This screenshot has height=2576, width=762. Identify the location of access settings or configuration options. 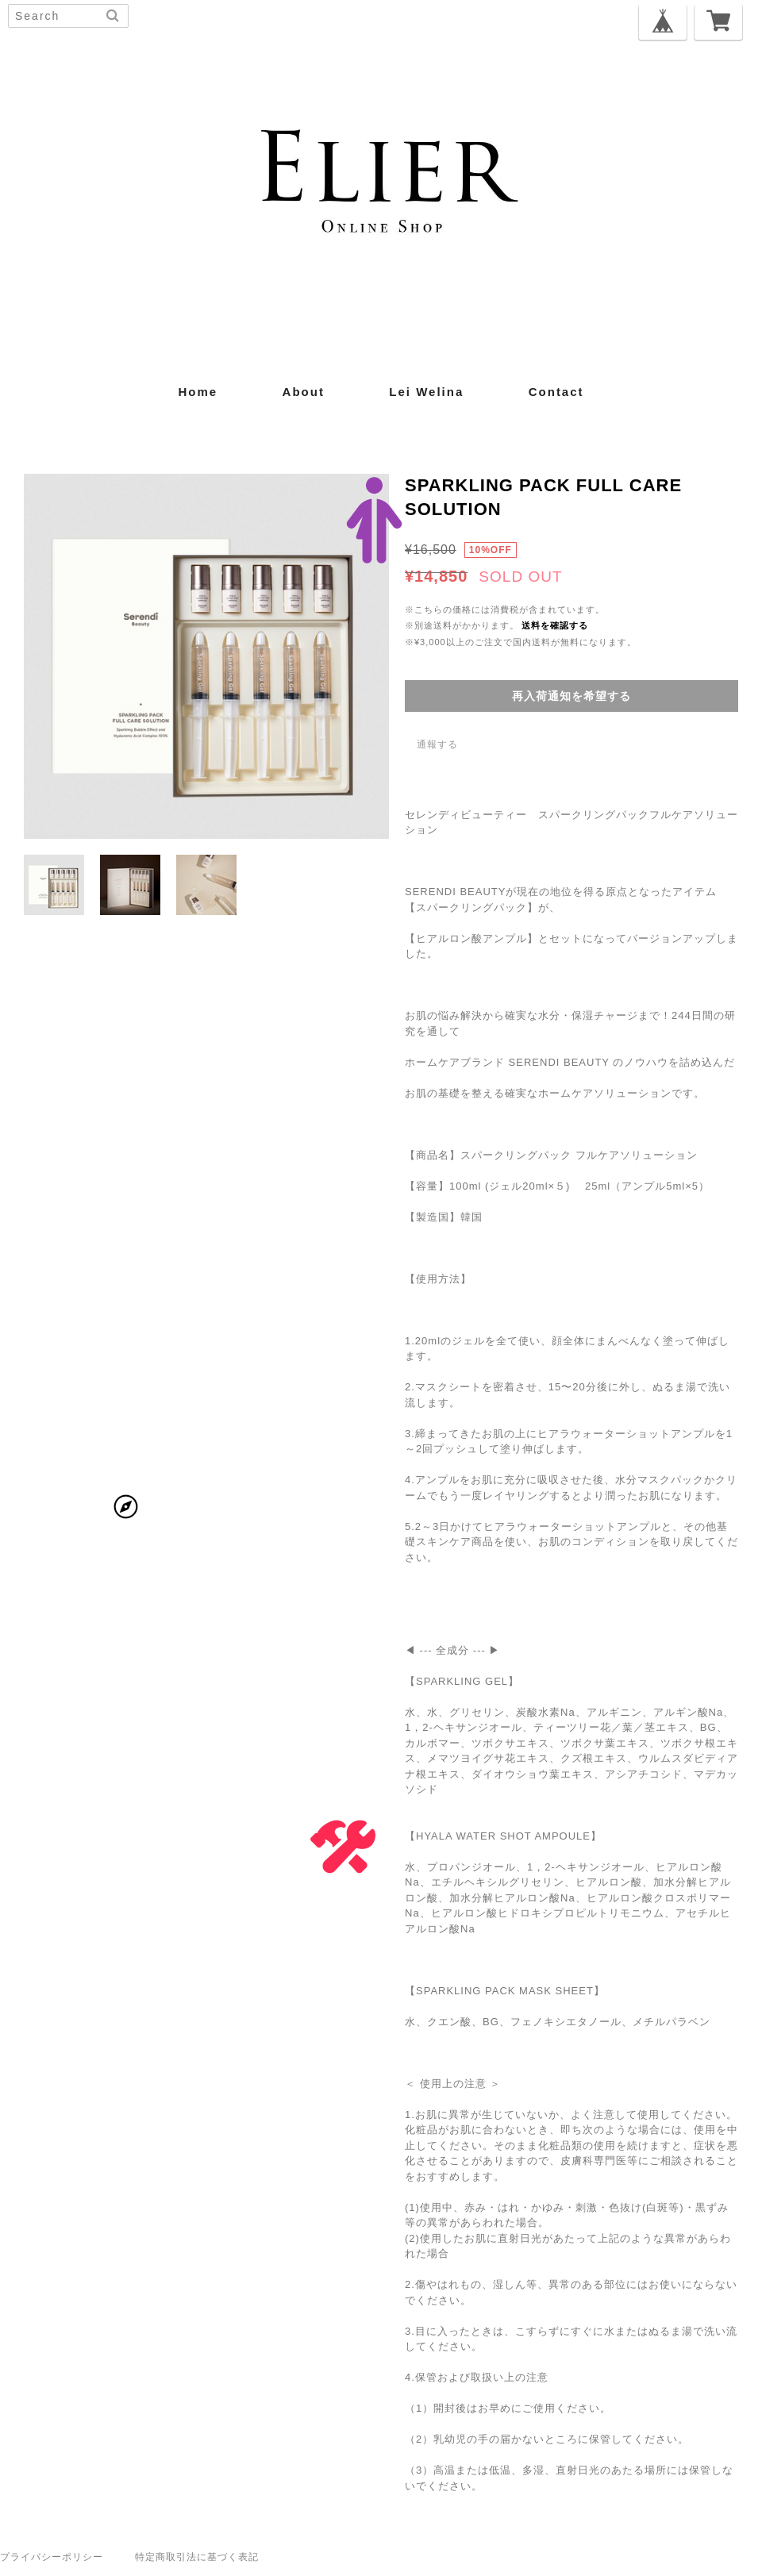
(343, 1847).